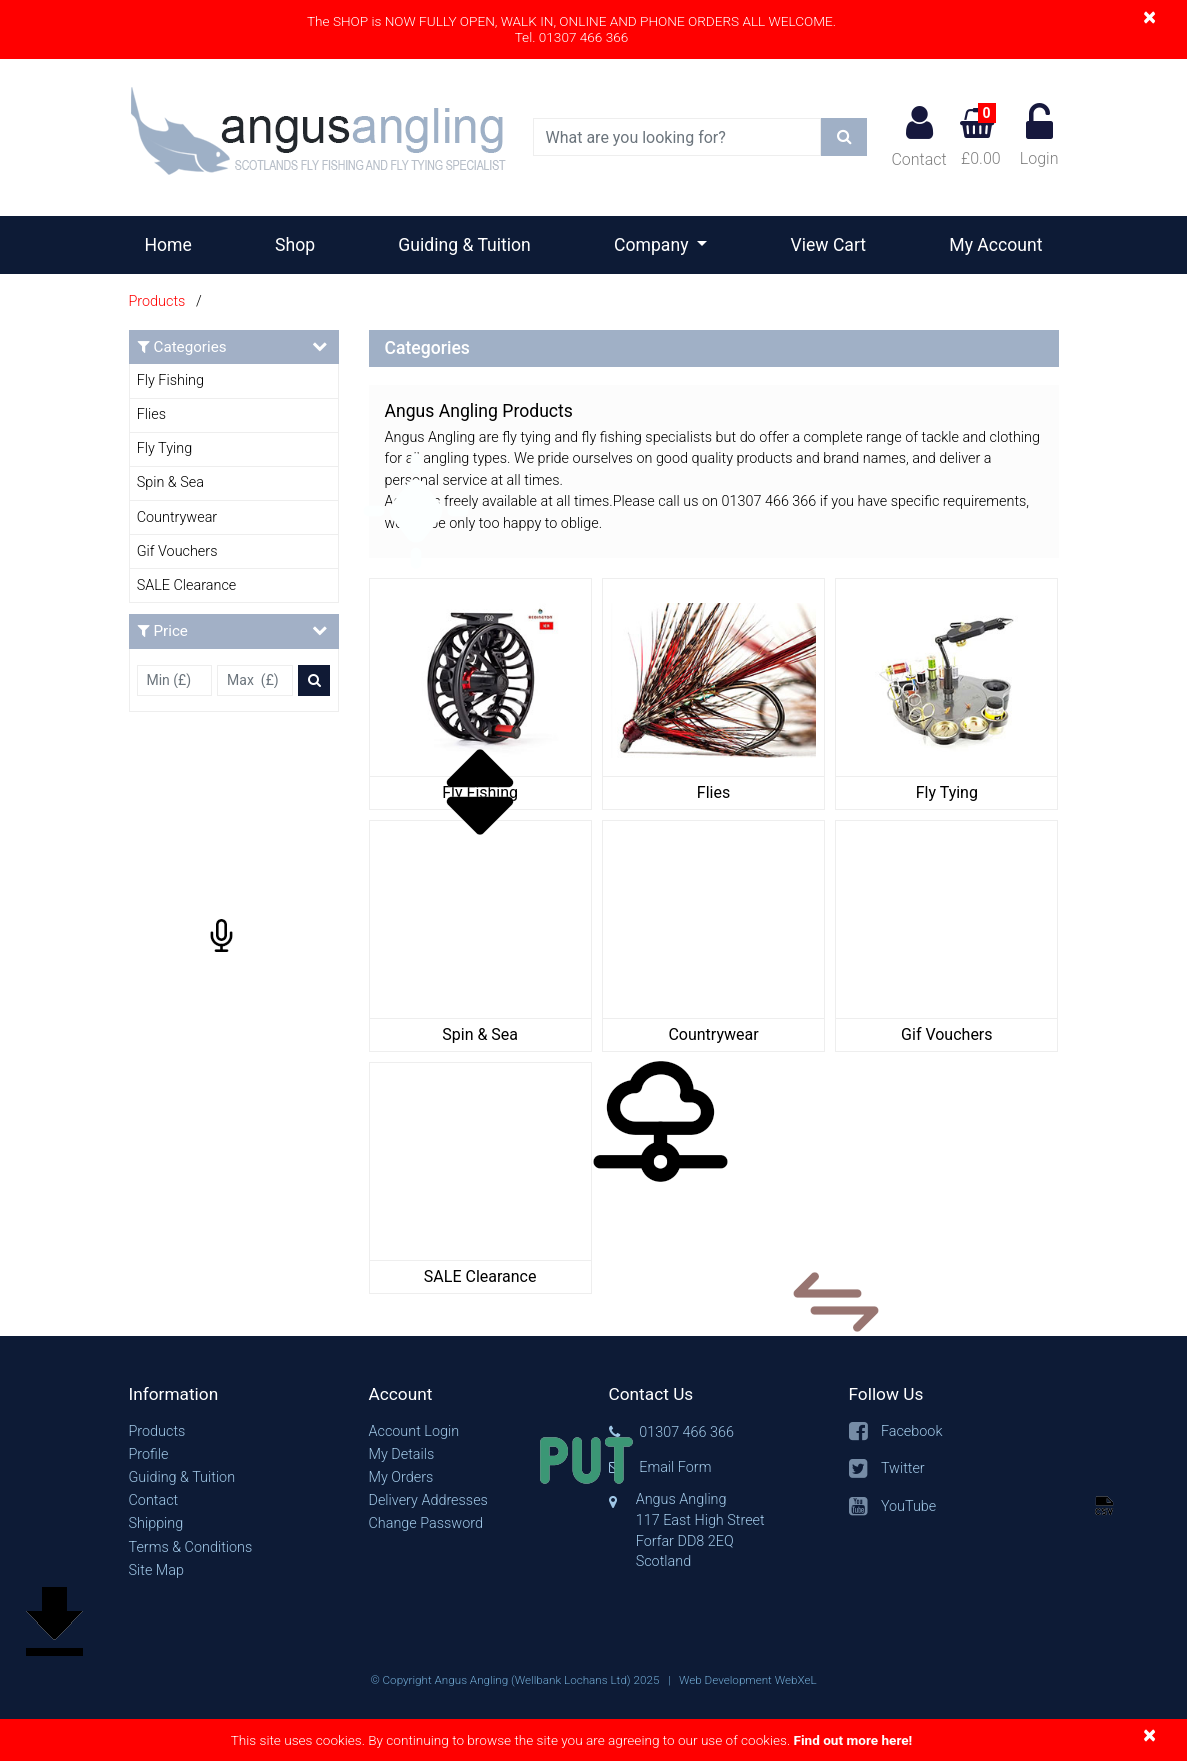  Describe the element at coordinates (416, 511) in the screenshot. I see `center-align keyframes on the timeline` at that location.